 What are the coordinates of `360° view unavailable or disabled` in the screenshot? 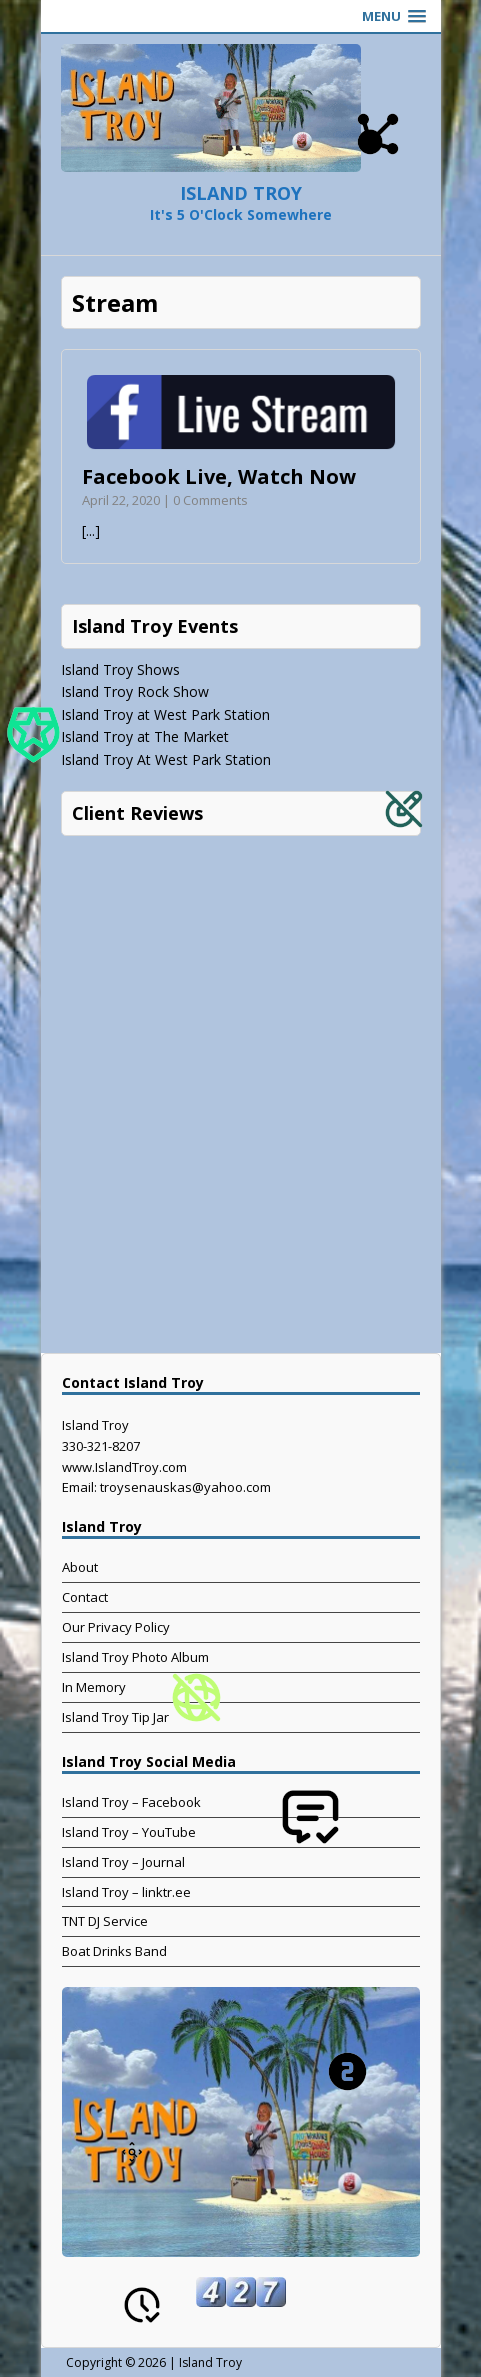 It's located at (196, 1697).